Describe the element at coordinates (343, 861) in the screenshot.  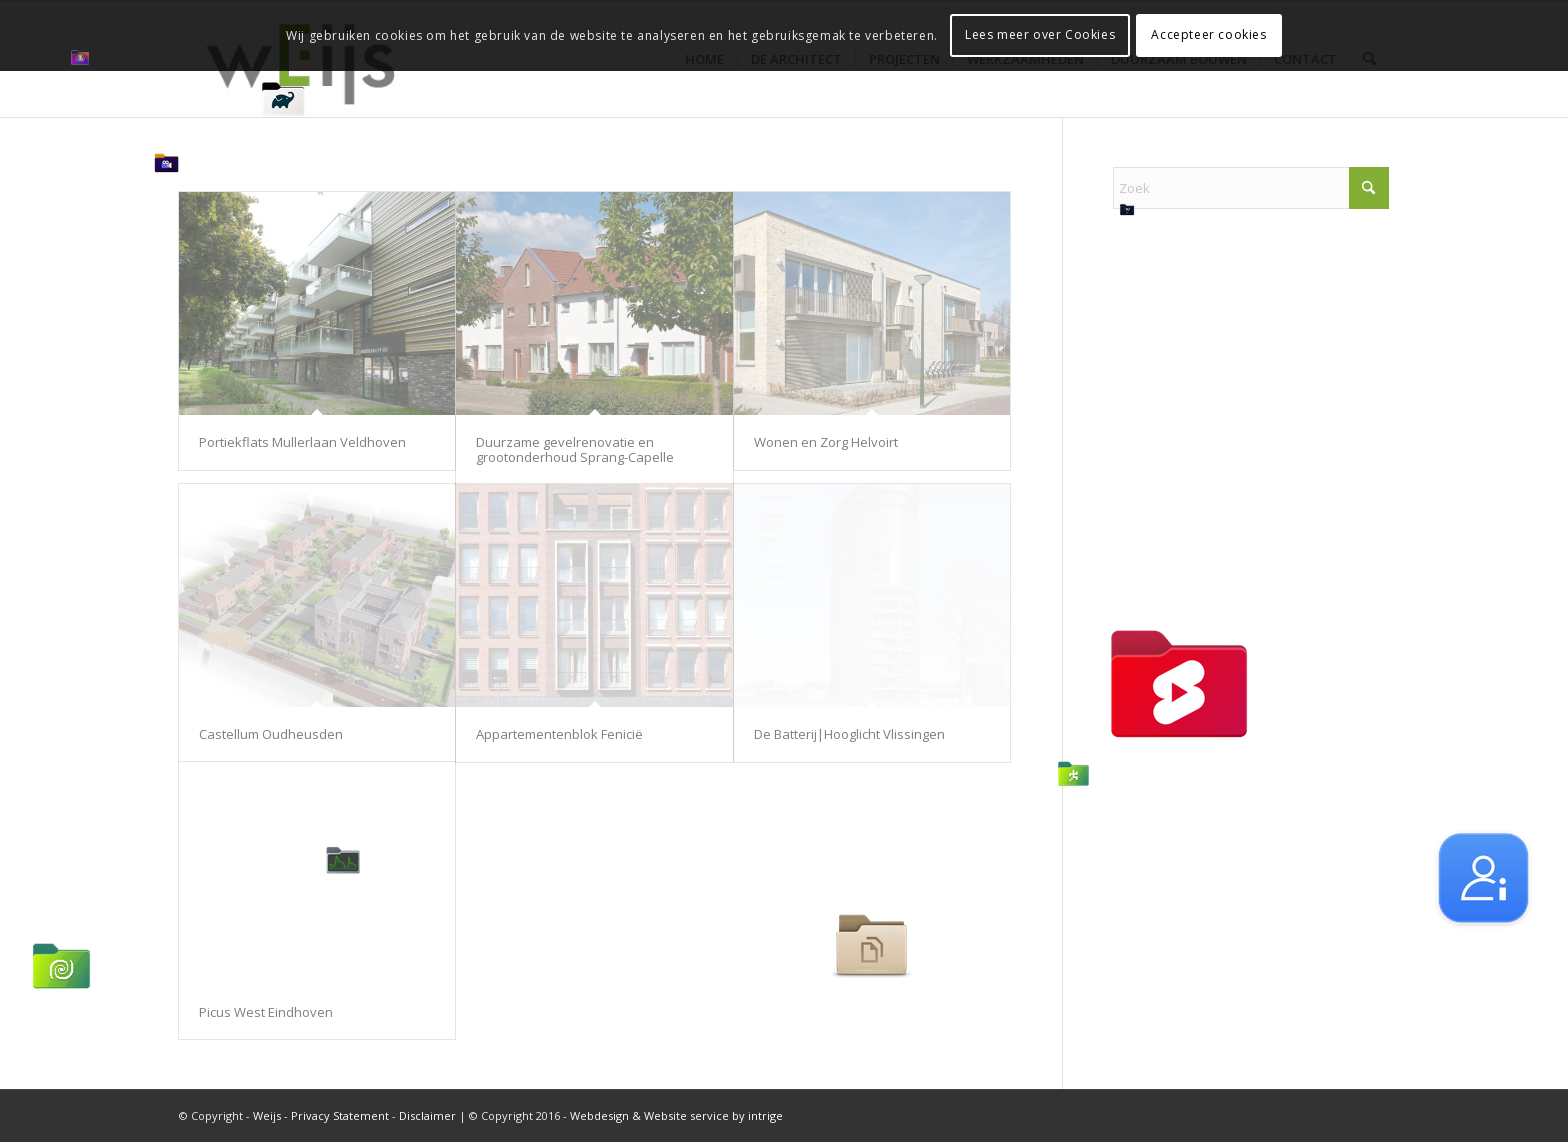
I see `open task manager files folder` at that location.